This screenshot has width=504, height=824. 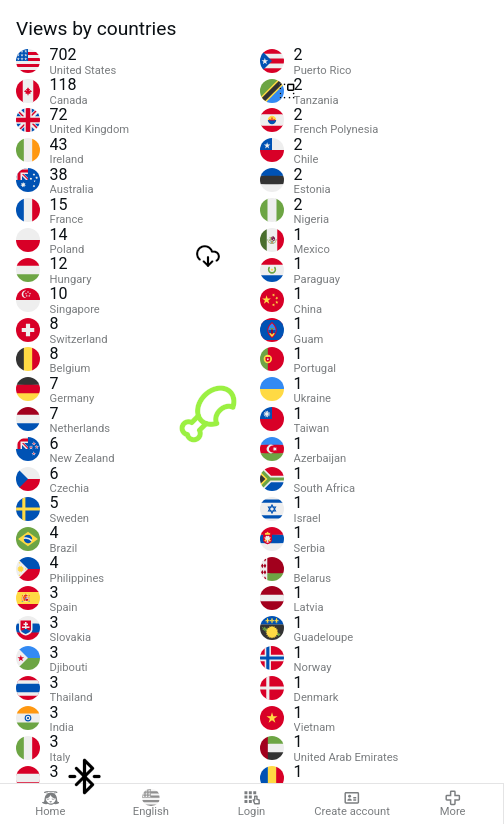 I want to click on align element to top-right corner, so click(x=287, y=91).